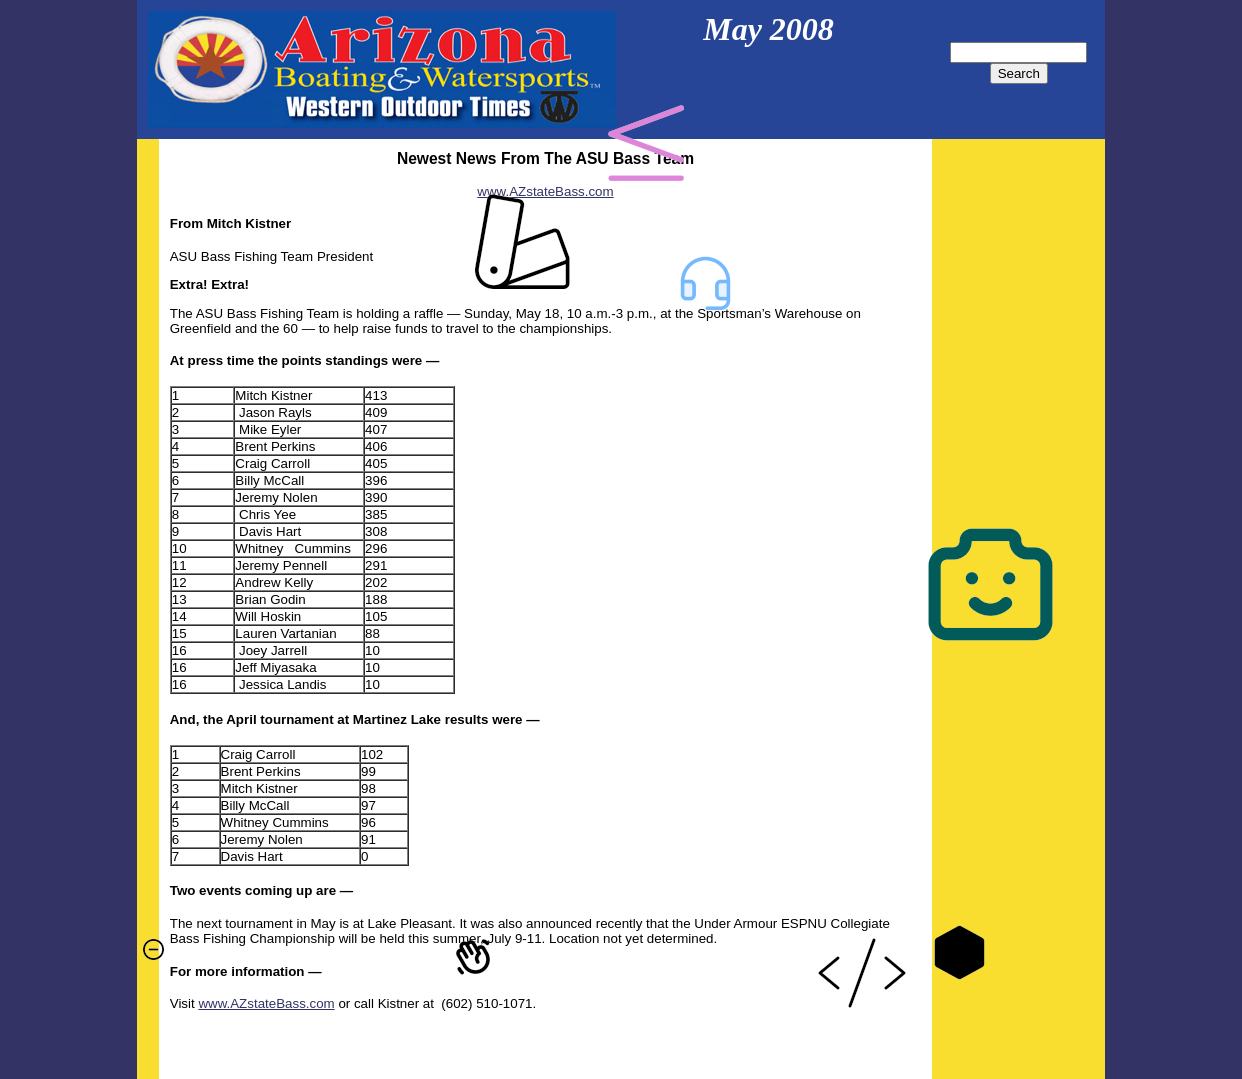 The width and height of the screenshot is (1242, 1079). I want to click on contact customer support, so click(705, 281).